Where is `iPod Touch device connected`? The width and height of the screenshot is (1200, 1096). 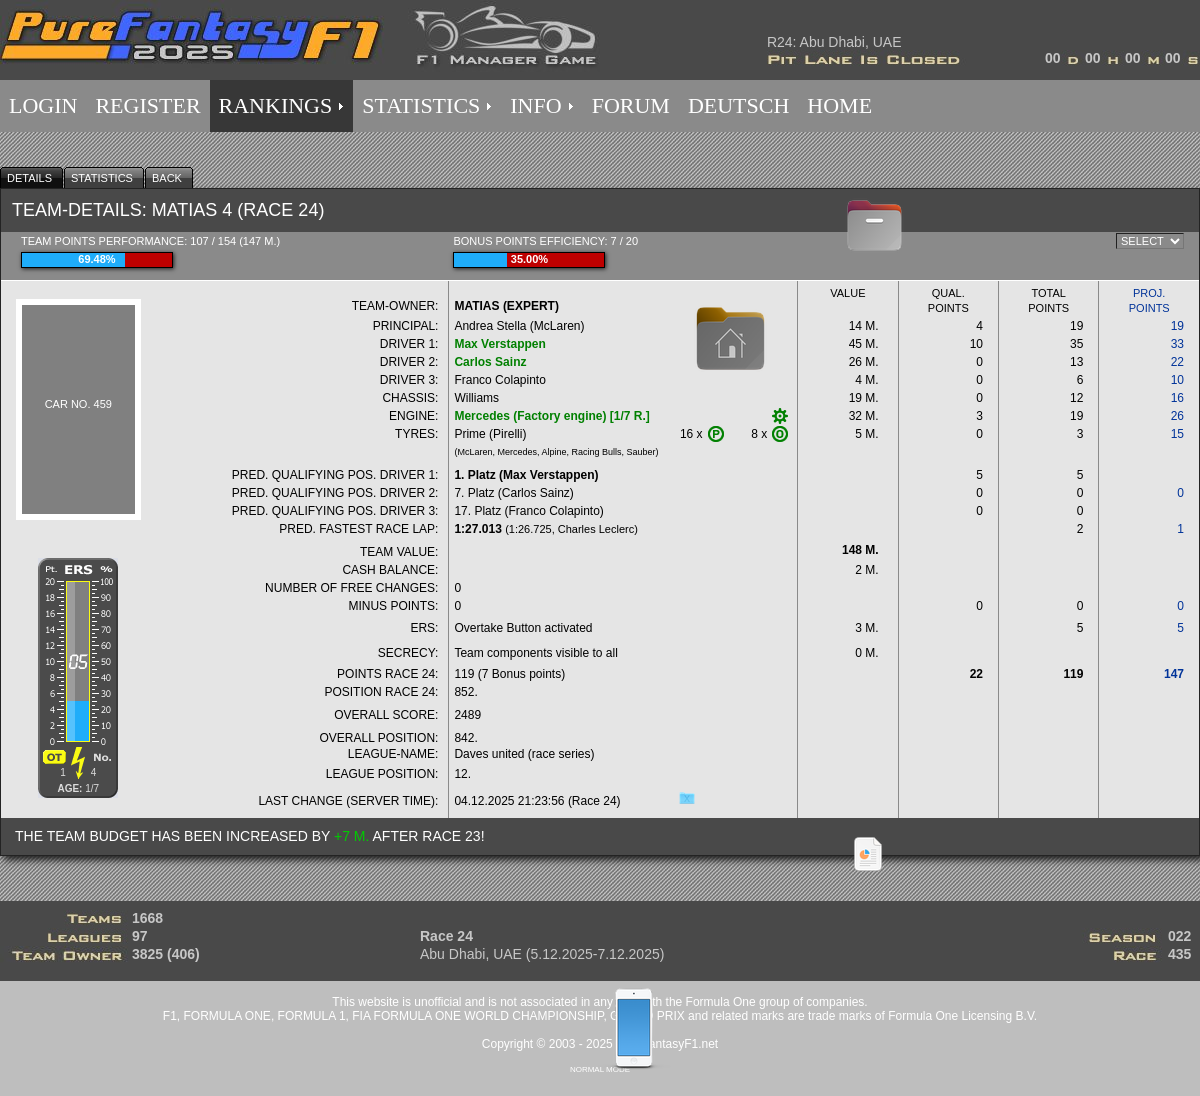 iPod Touch device connected is located at coordinates (634, 1029).